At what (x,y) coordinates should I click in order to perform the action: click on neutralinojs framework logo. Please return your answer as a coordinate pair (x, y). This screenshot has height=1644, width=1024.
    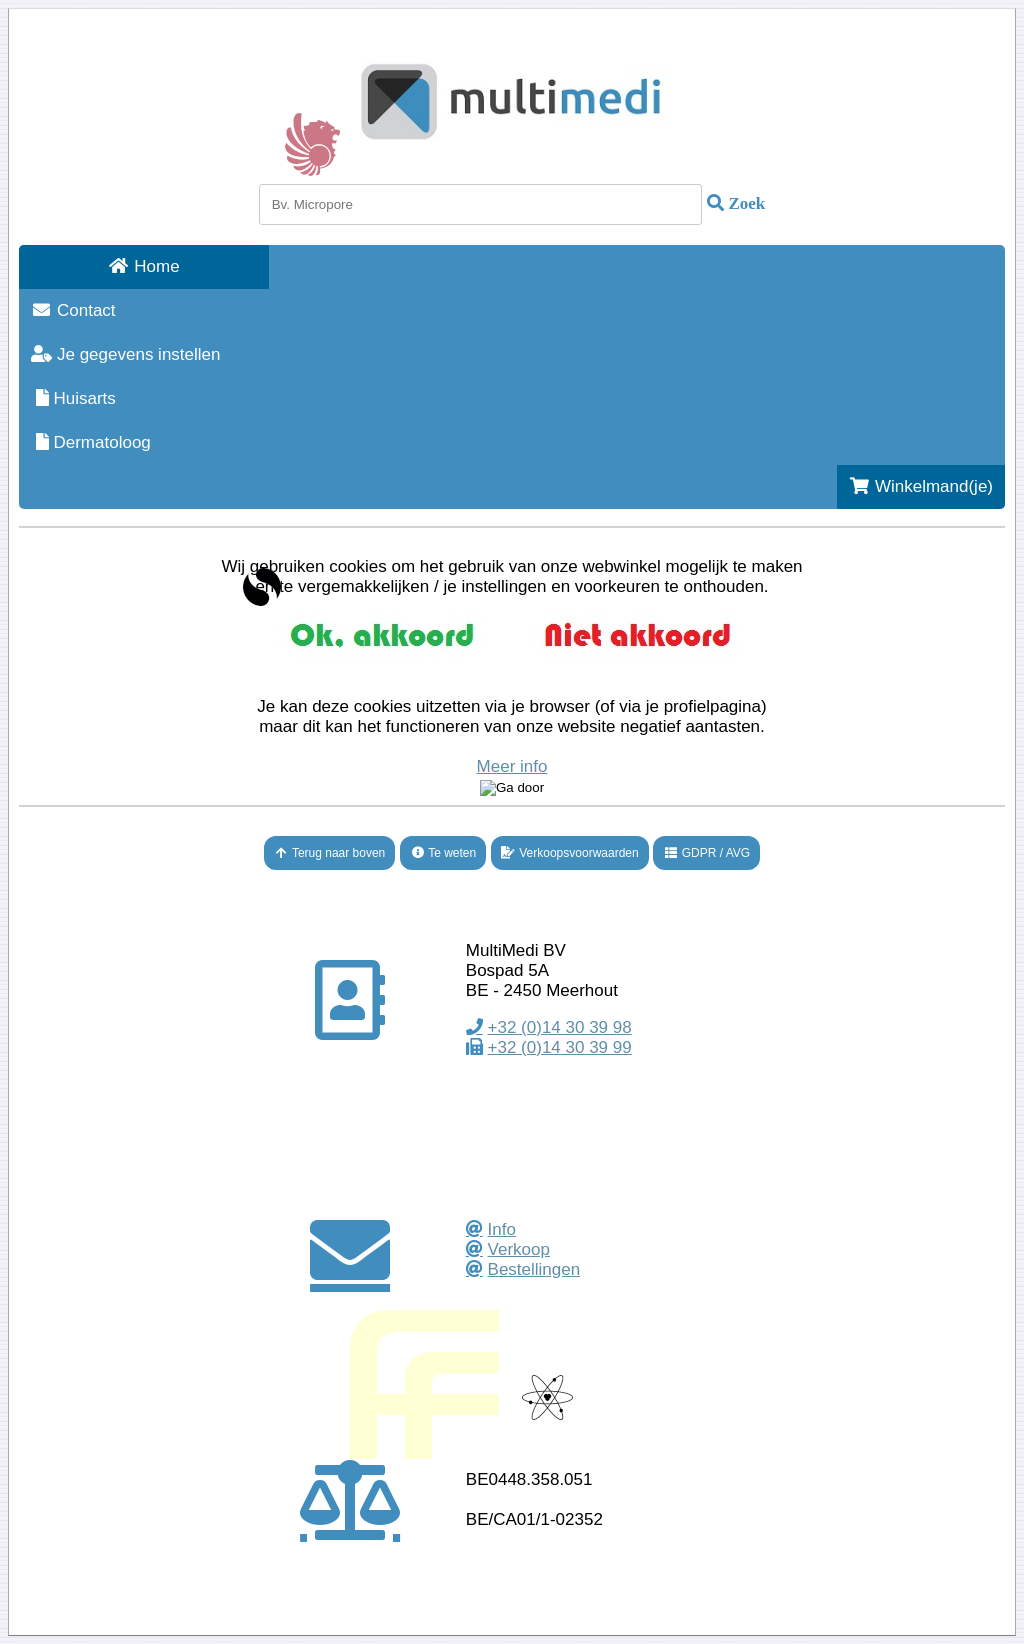
    Looking at the image, I should click on (547, 1397).